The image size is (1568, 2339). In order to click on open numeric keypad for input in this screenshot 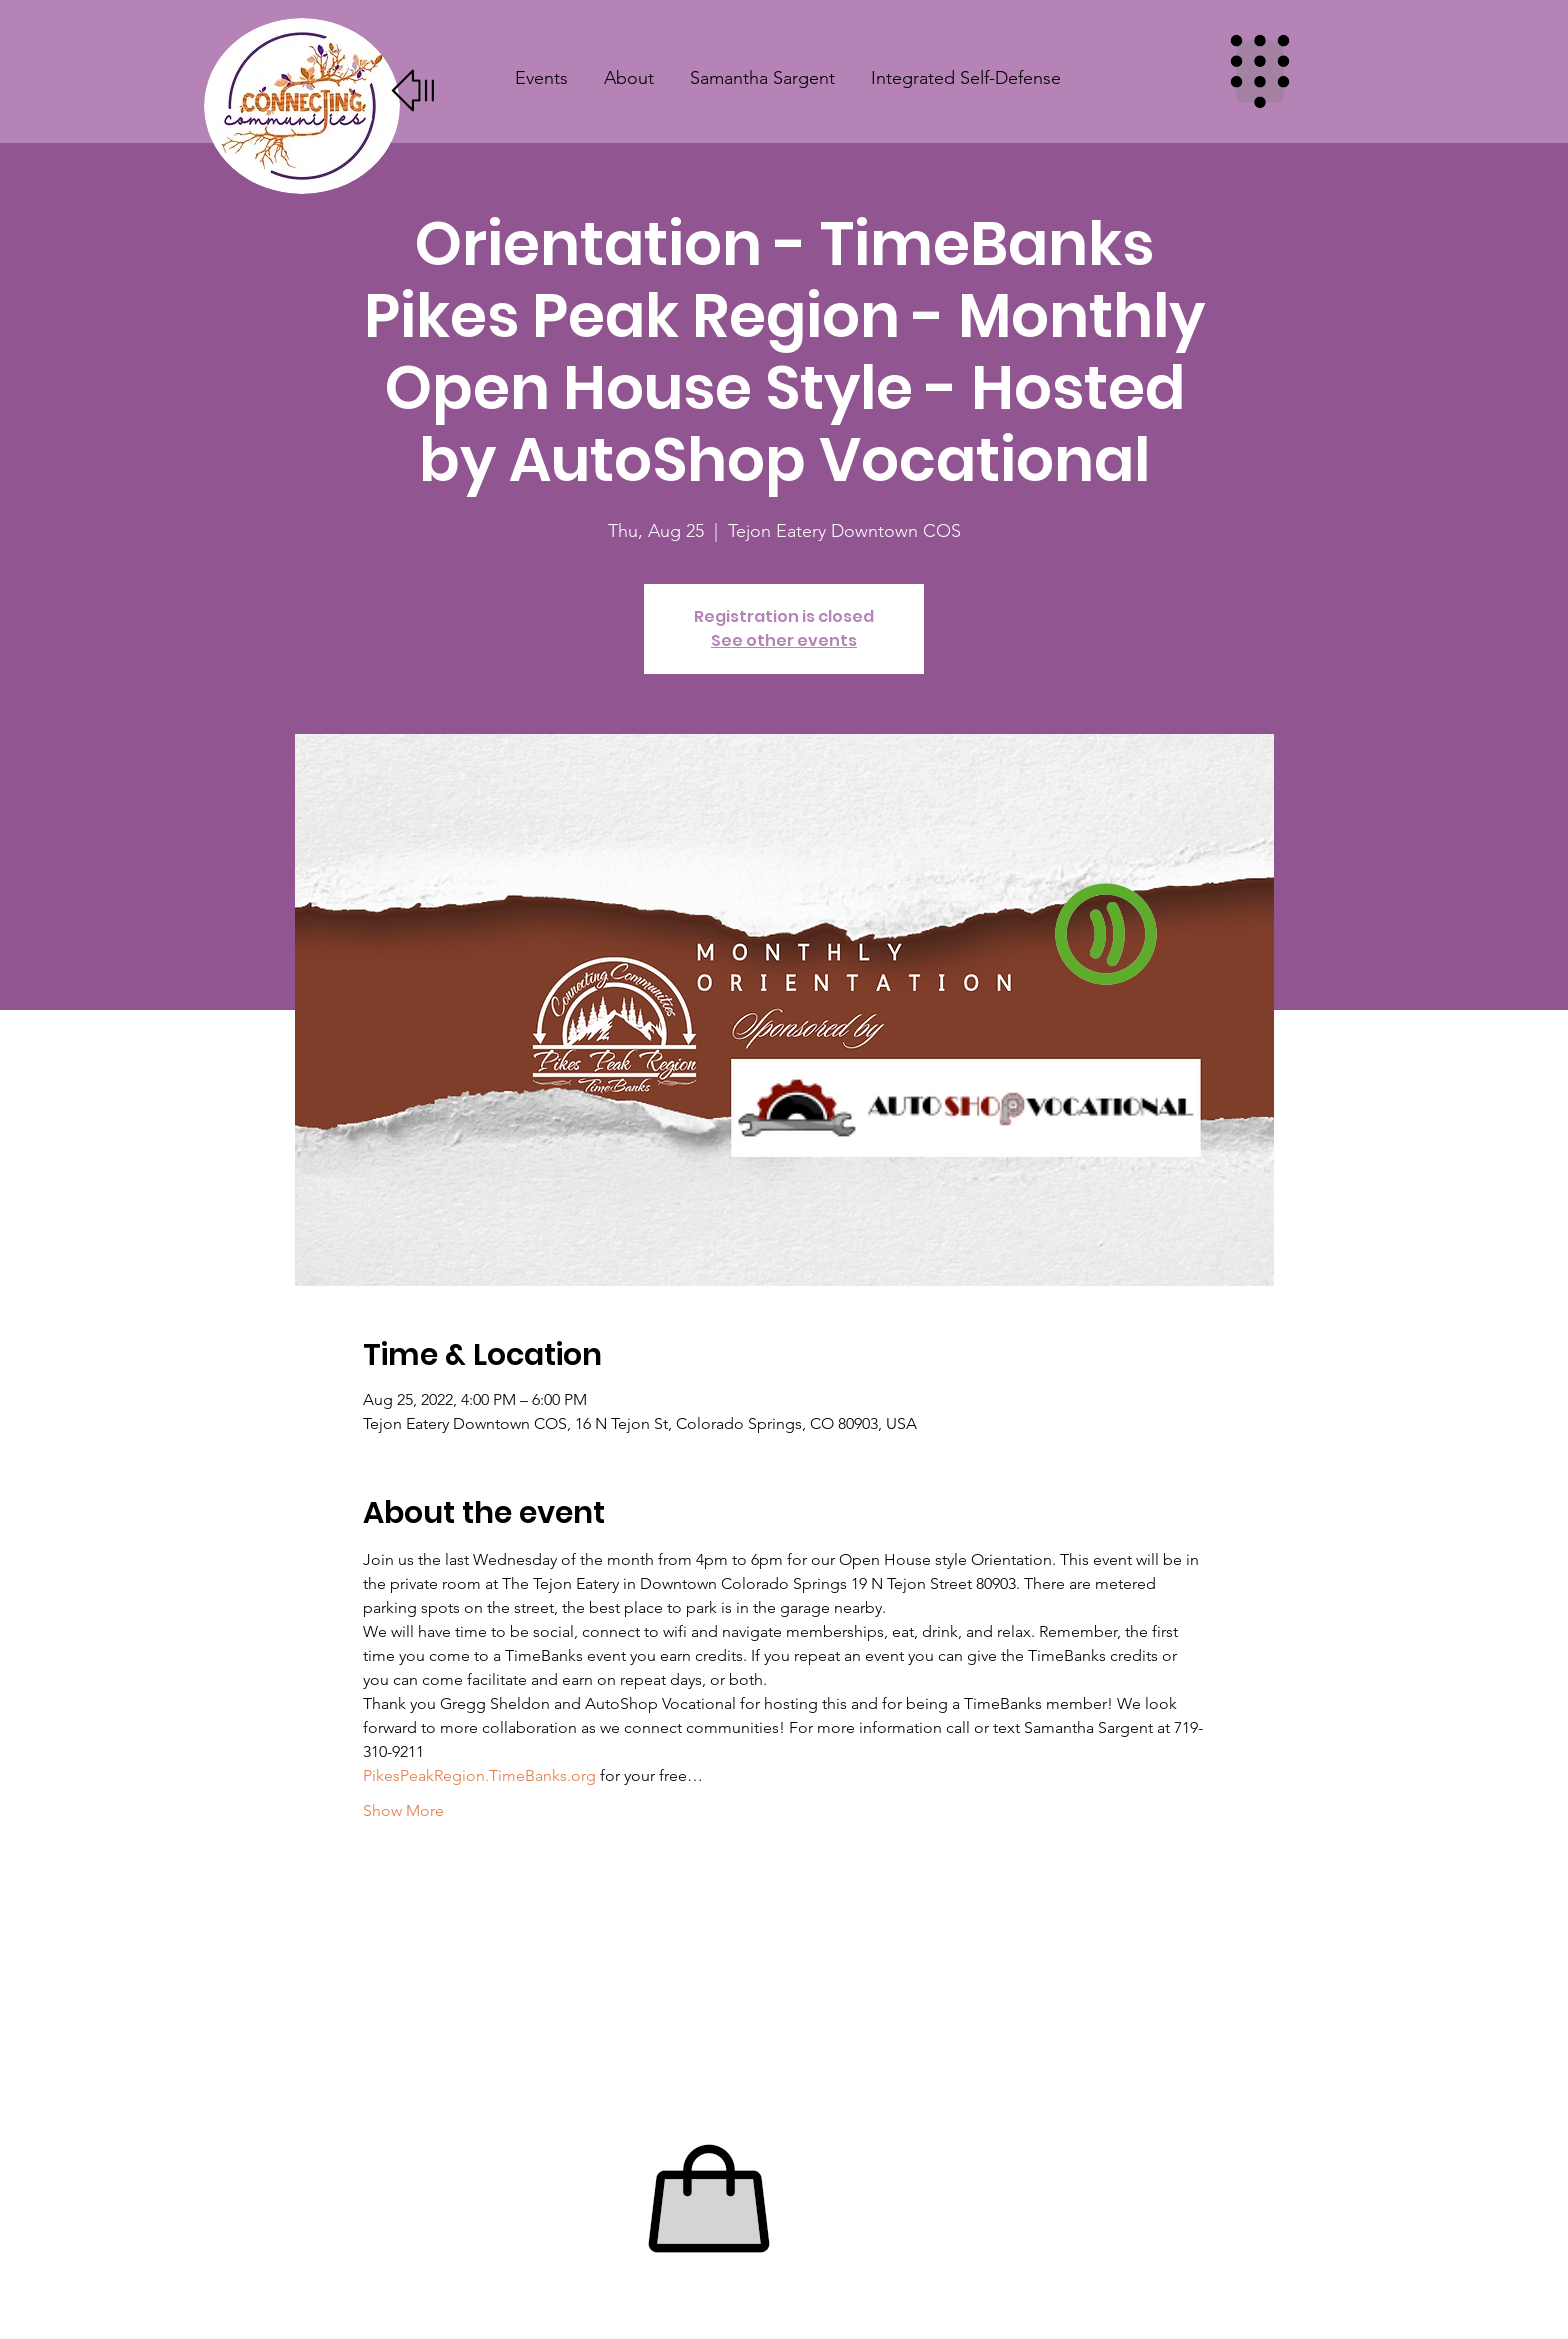, I will do `click(1260, 70)`.